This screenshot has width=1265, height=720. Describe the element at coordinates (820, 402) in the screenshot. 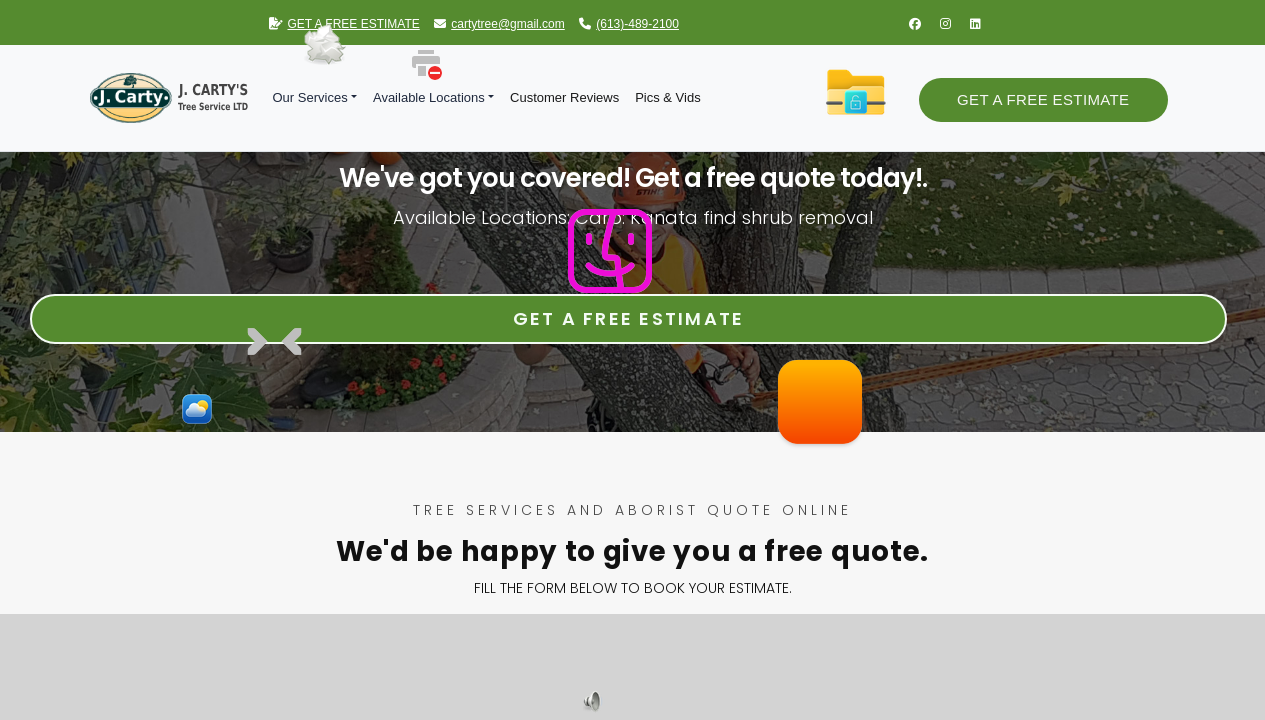

I see `blank orange app template for macos icon design` at that location.